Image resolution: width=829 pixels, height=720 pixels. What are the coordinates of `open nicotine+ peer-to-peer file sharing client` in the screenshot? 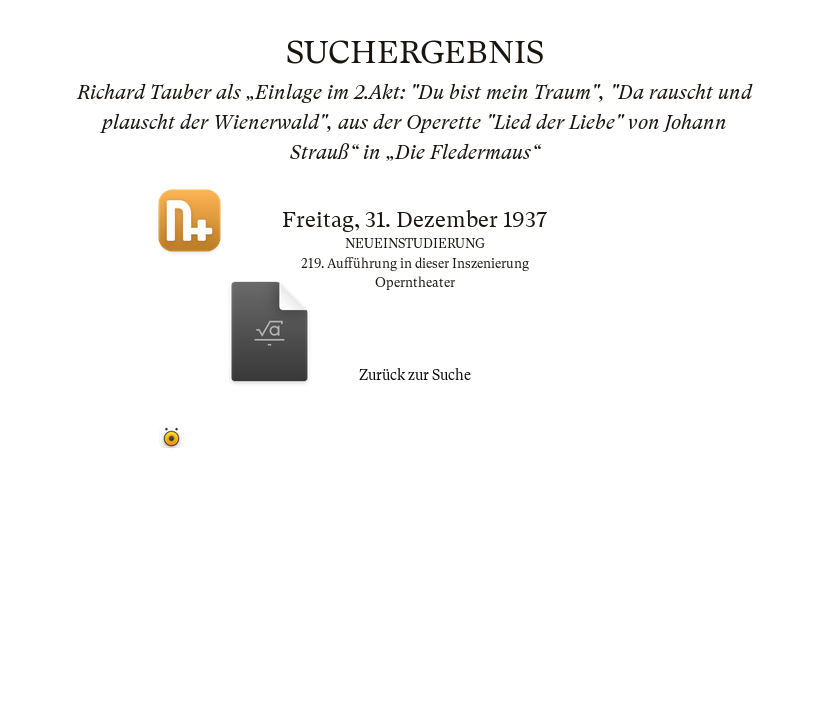 It's located at (189, 220).